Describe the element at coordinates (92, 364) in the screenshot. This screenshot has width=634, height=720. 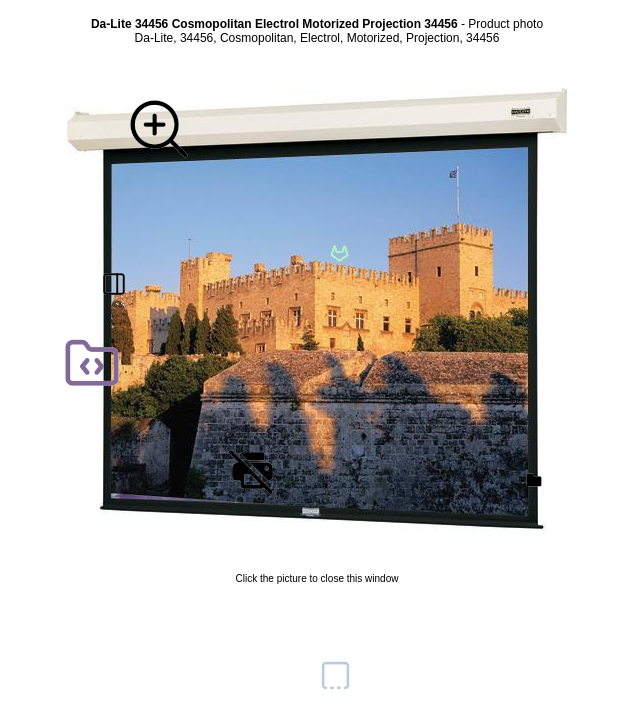
I see `open code files directory` at that location.